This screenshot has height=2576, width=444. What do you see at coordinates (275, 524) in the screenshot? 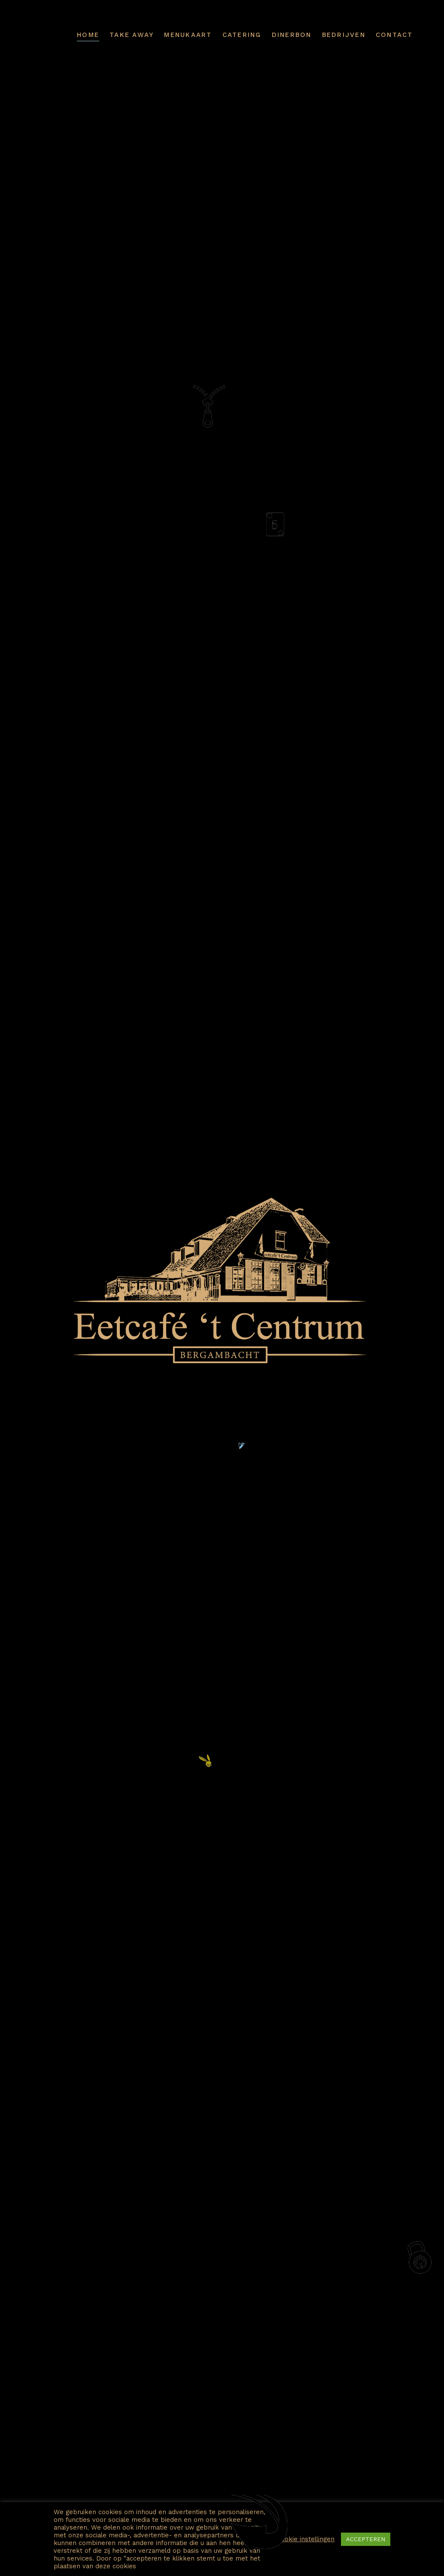
I see `five of hearts playing card` at bounding box center [275, 524].